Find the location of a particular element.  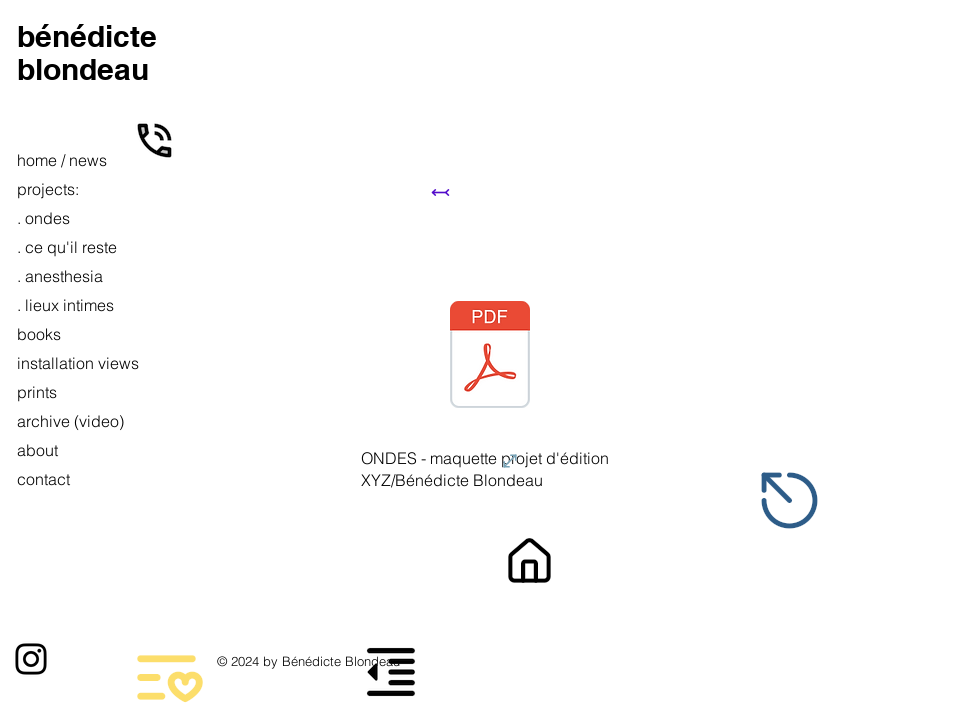

go back to the previous screen is located at coordinates (440, 192).